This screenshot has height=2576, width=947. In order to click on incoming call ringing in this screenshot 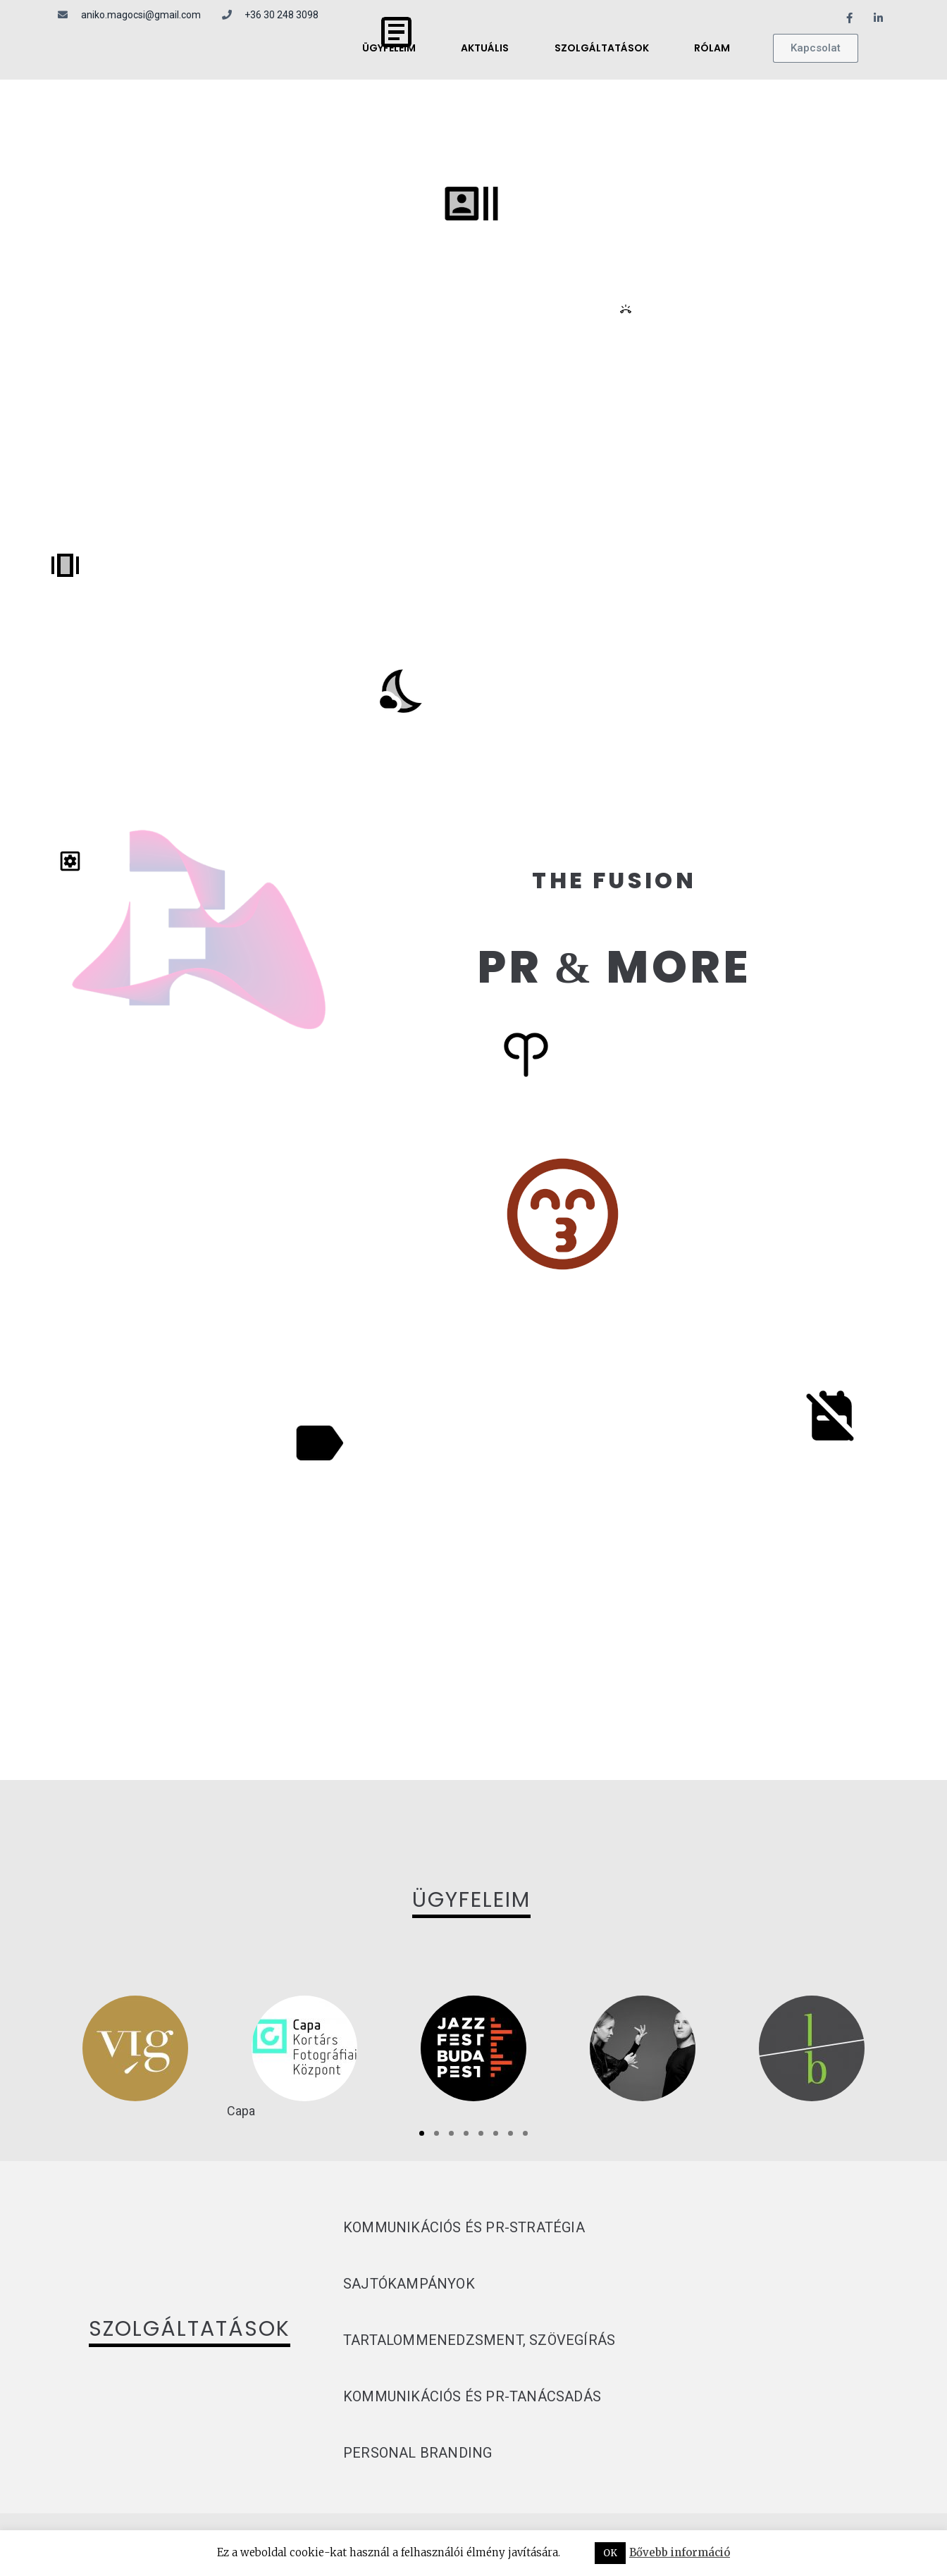, I will do `click(626, 309)`.